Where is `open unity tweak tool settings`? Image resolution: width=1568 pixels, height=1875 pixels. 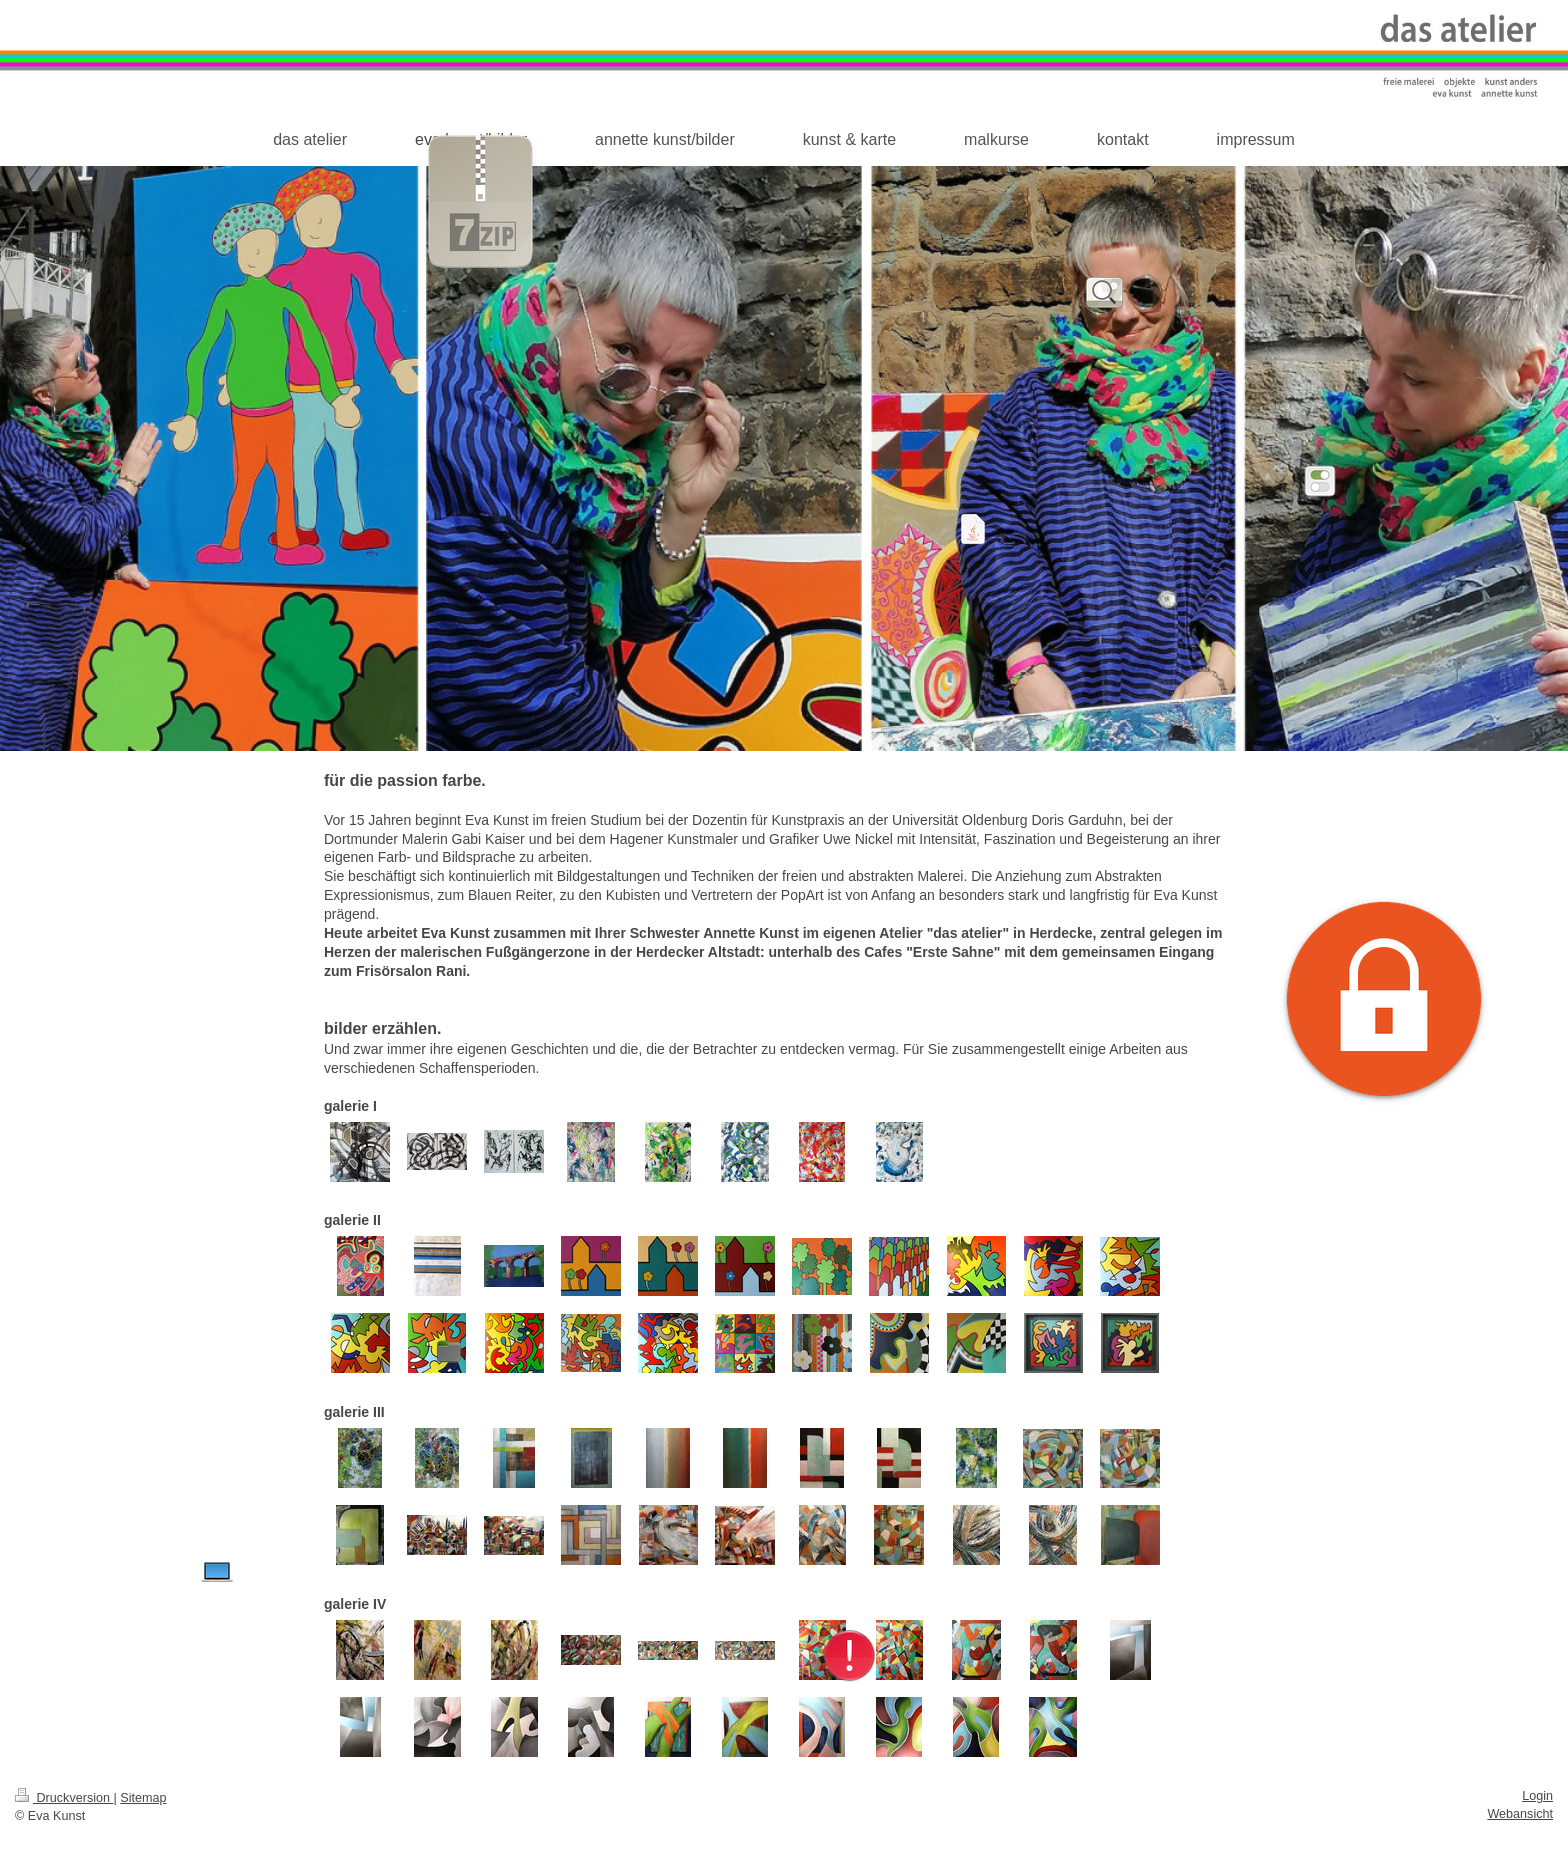 open unity tweak tool settings is located at coordinates (1320, 481).